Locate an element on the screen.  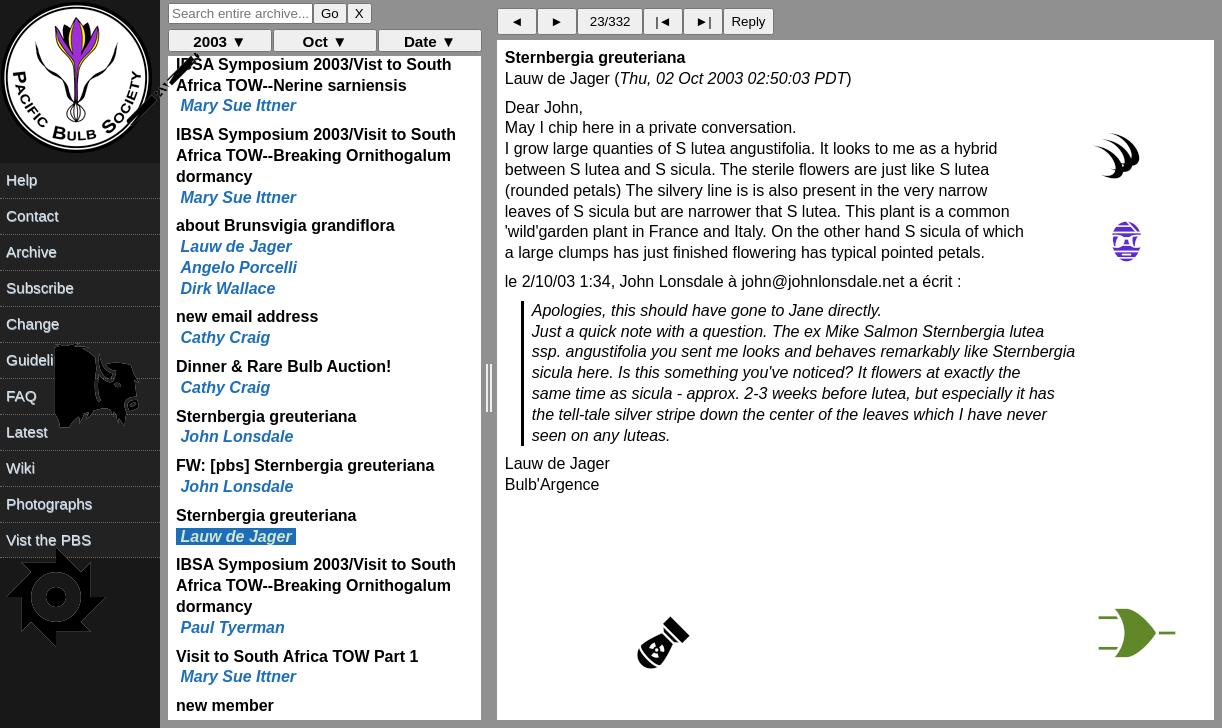
select bo staff as your weapon is located at coordinates (163, 89).